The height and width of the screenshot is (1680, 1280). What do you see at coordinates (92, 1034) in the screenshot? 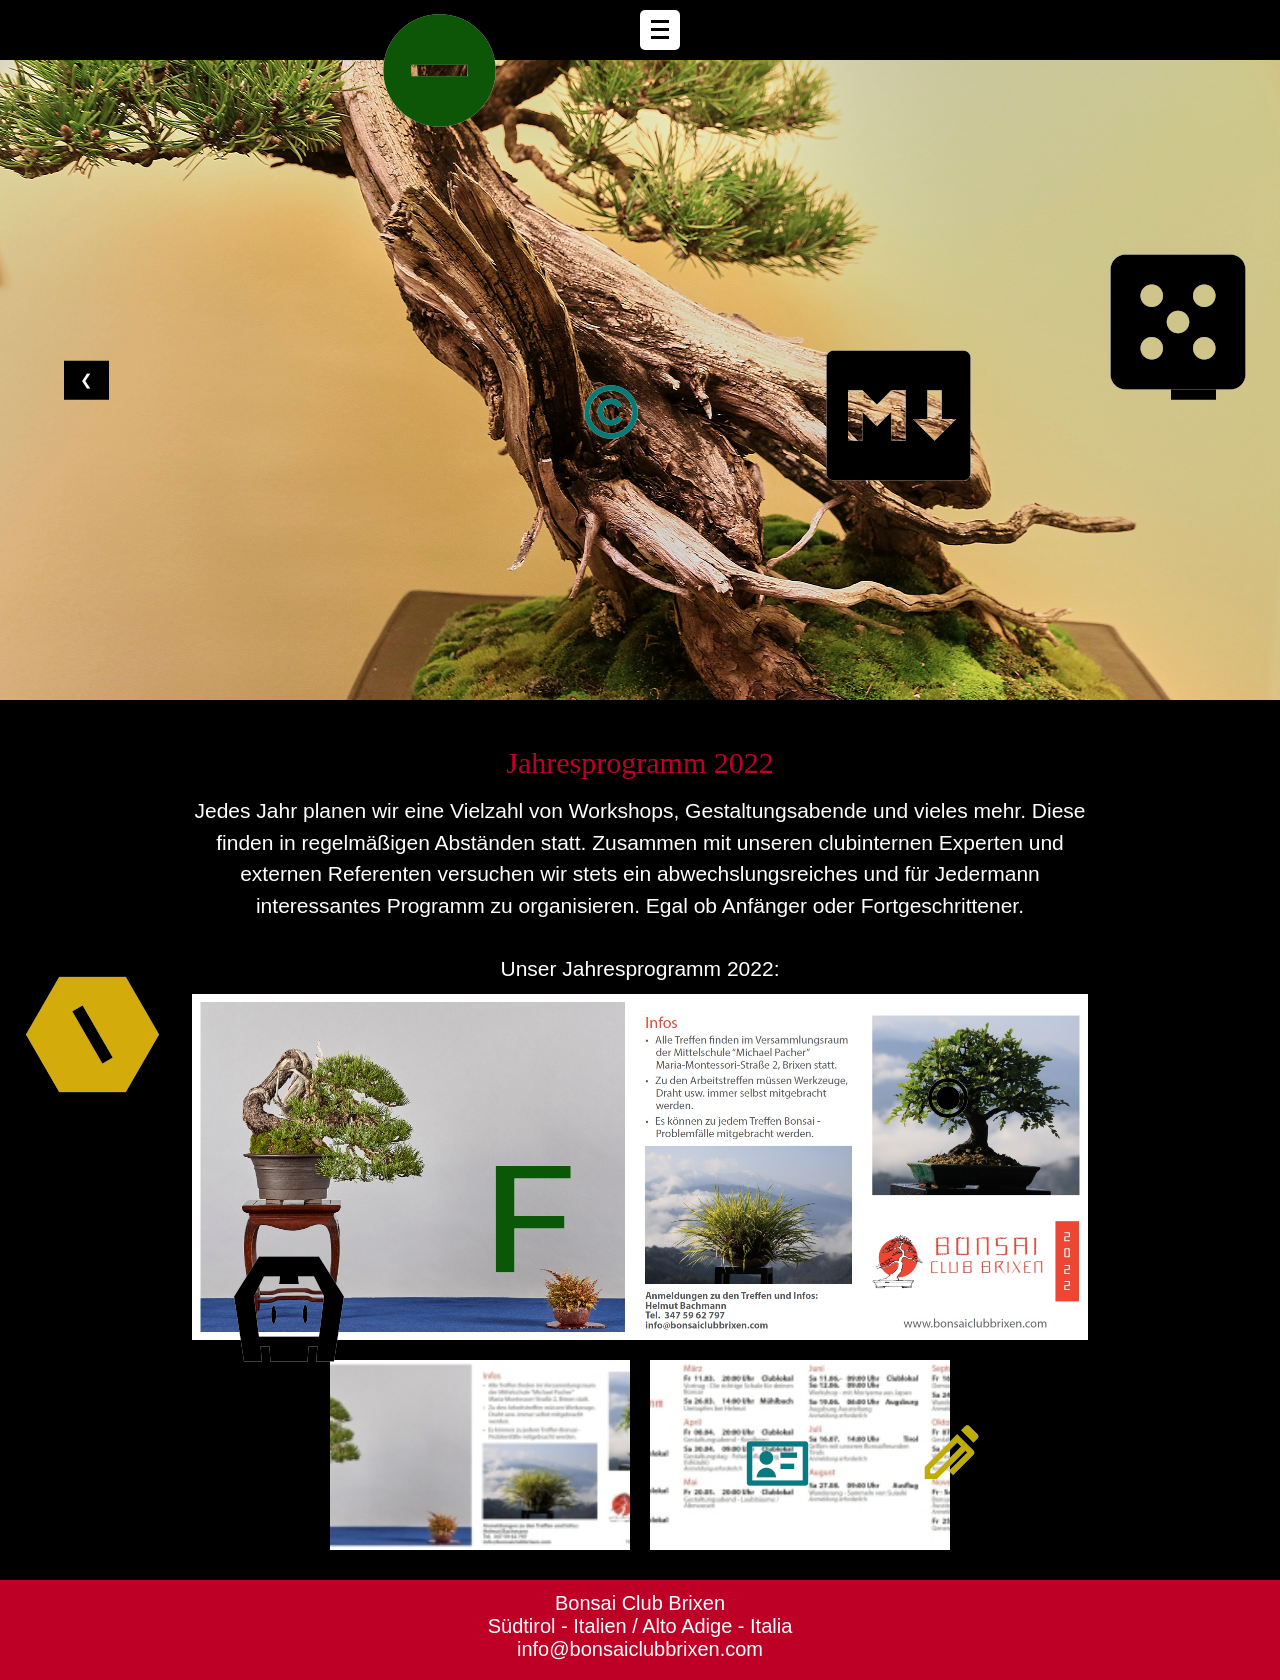
I see `open system settings` at bounding box center [92, 1034].